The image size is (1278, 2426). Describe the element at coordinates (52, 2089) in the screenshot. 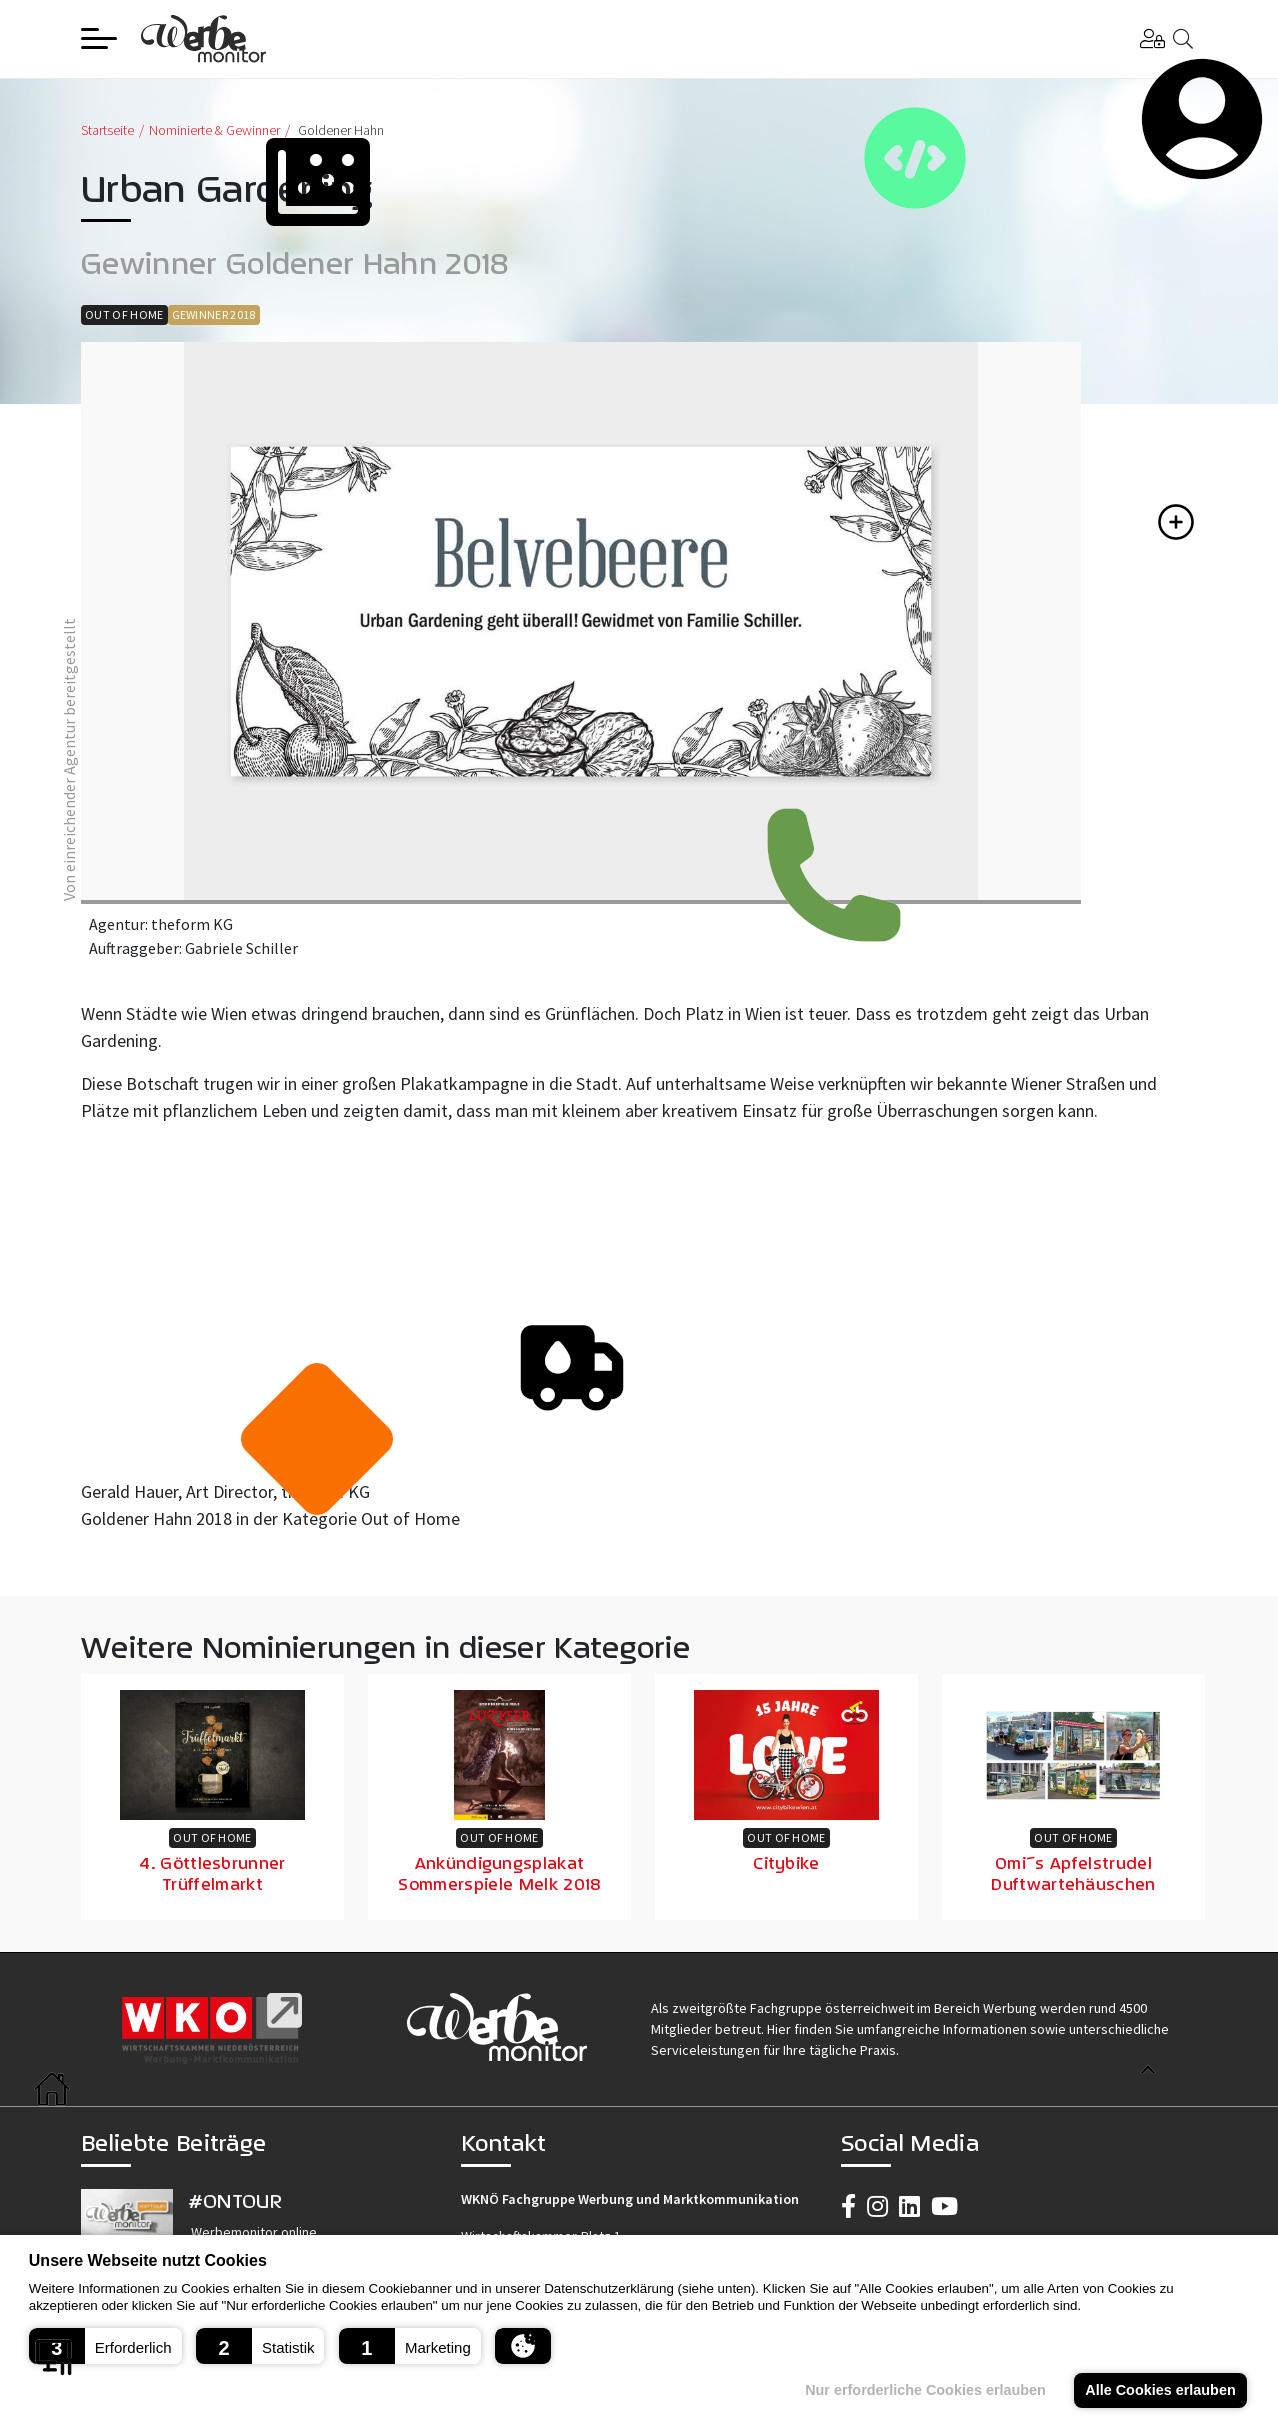

I see `navigate to home screen` at that location.